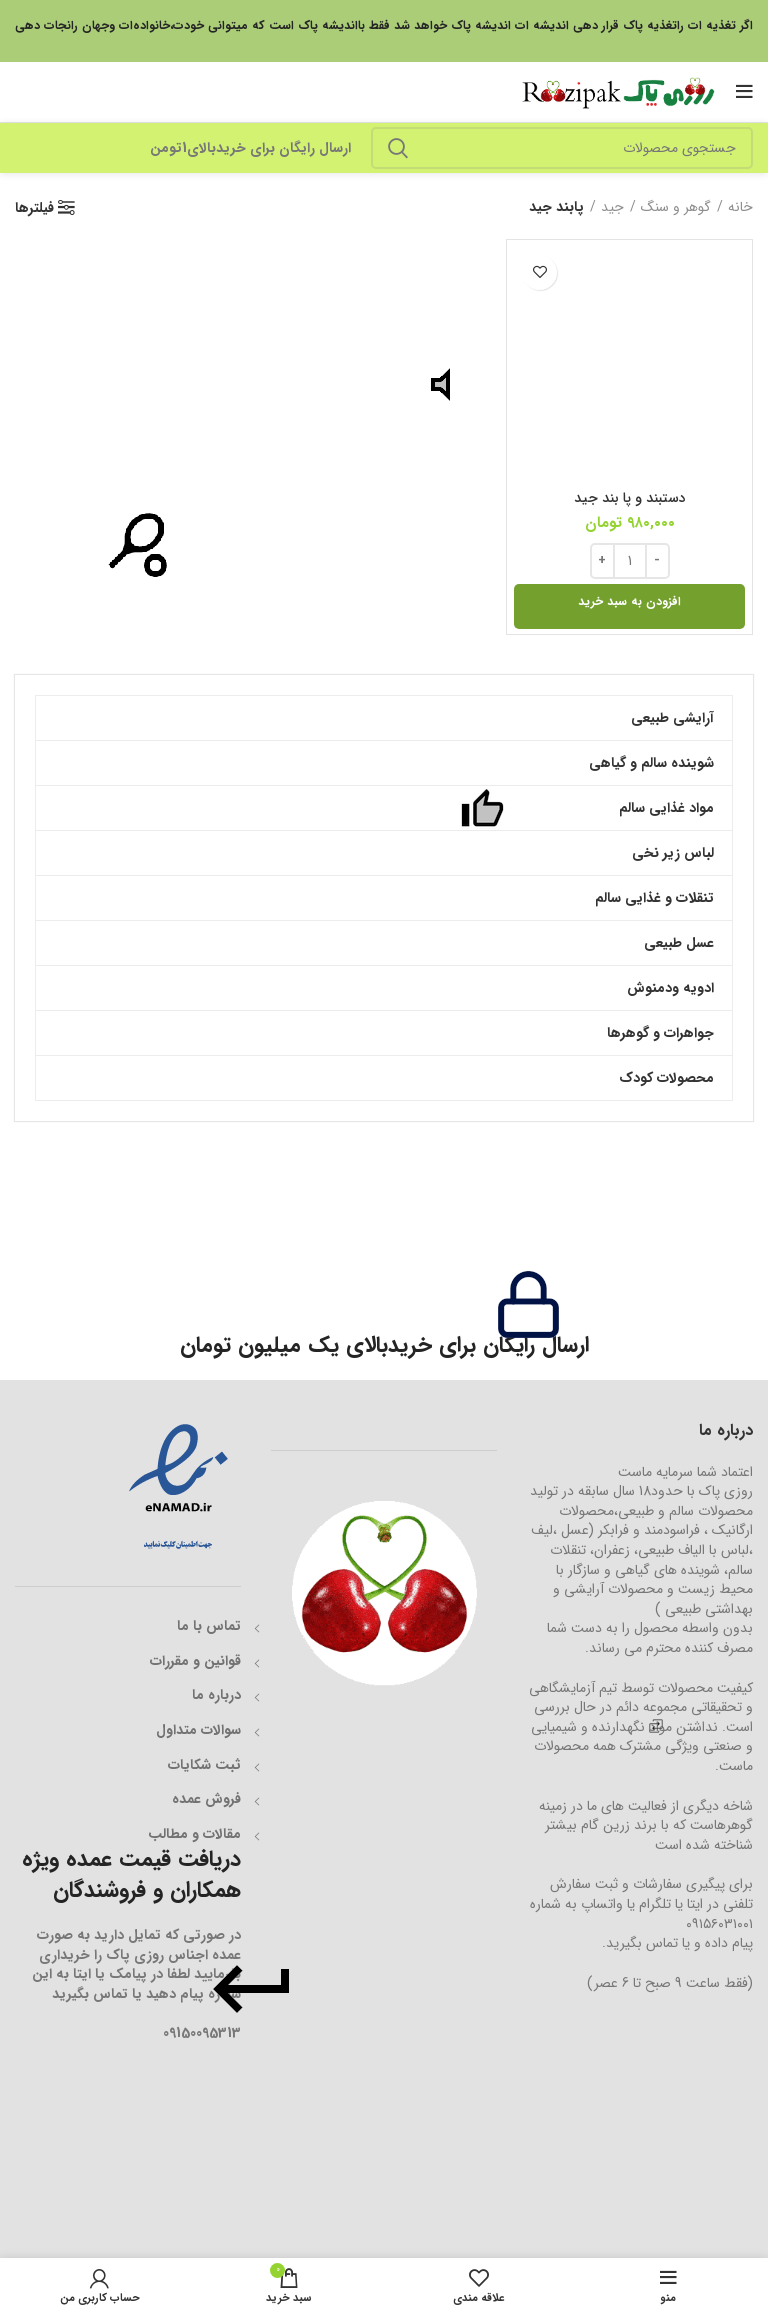 The image size is (768, 2313). What do you see at coordinates (138, 545) in the screenshot?
I see `access tennis or racket sports content` at bounding box center [138, 545].